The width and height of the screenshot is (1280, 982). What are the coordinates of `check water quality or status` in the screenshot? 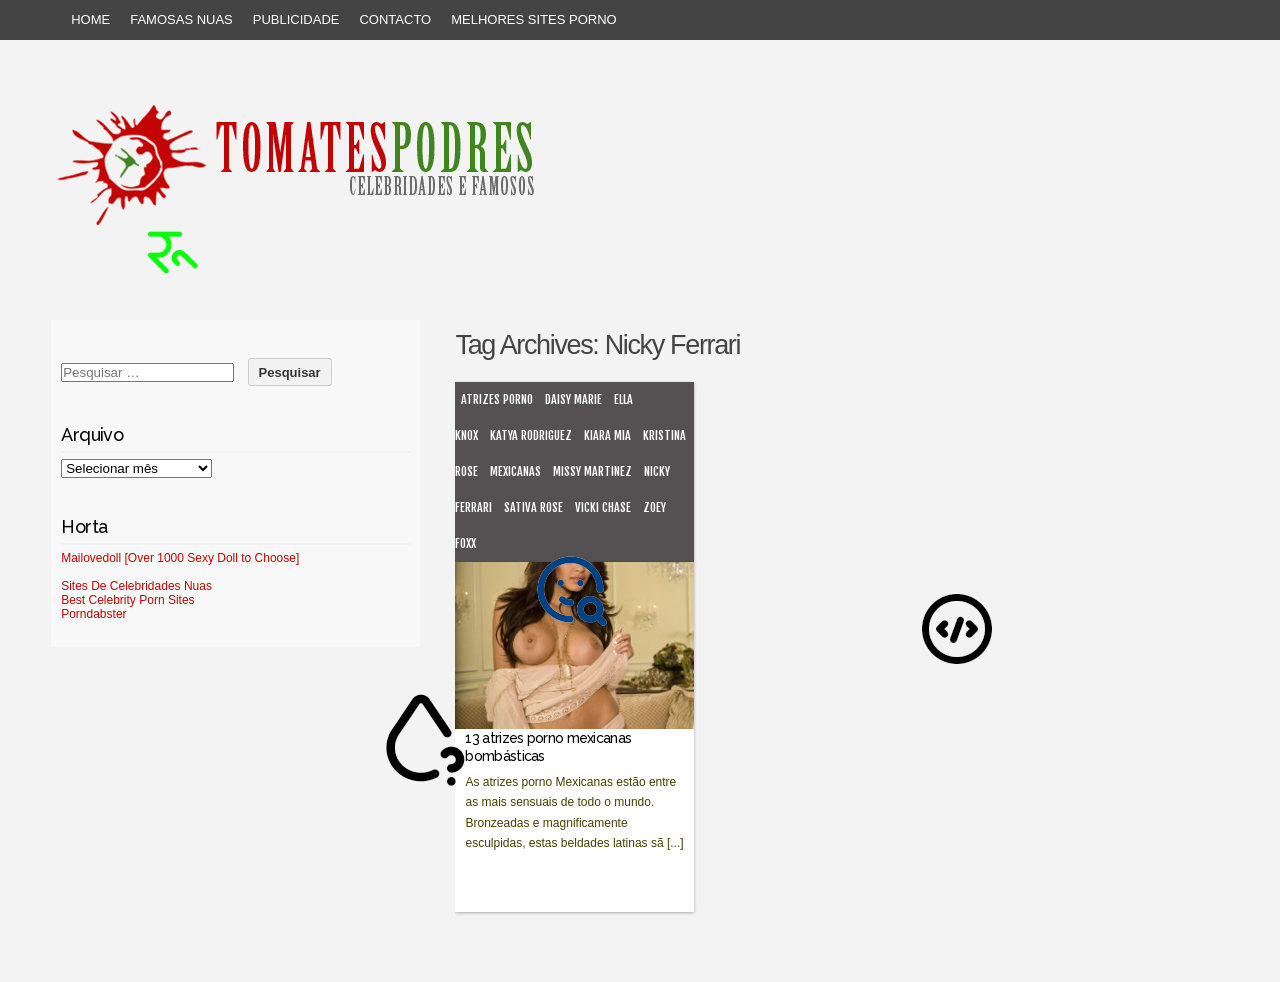 It's located at (421, 738).